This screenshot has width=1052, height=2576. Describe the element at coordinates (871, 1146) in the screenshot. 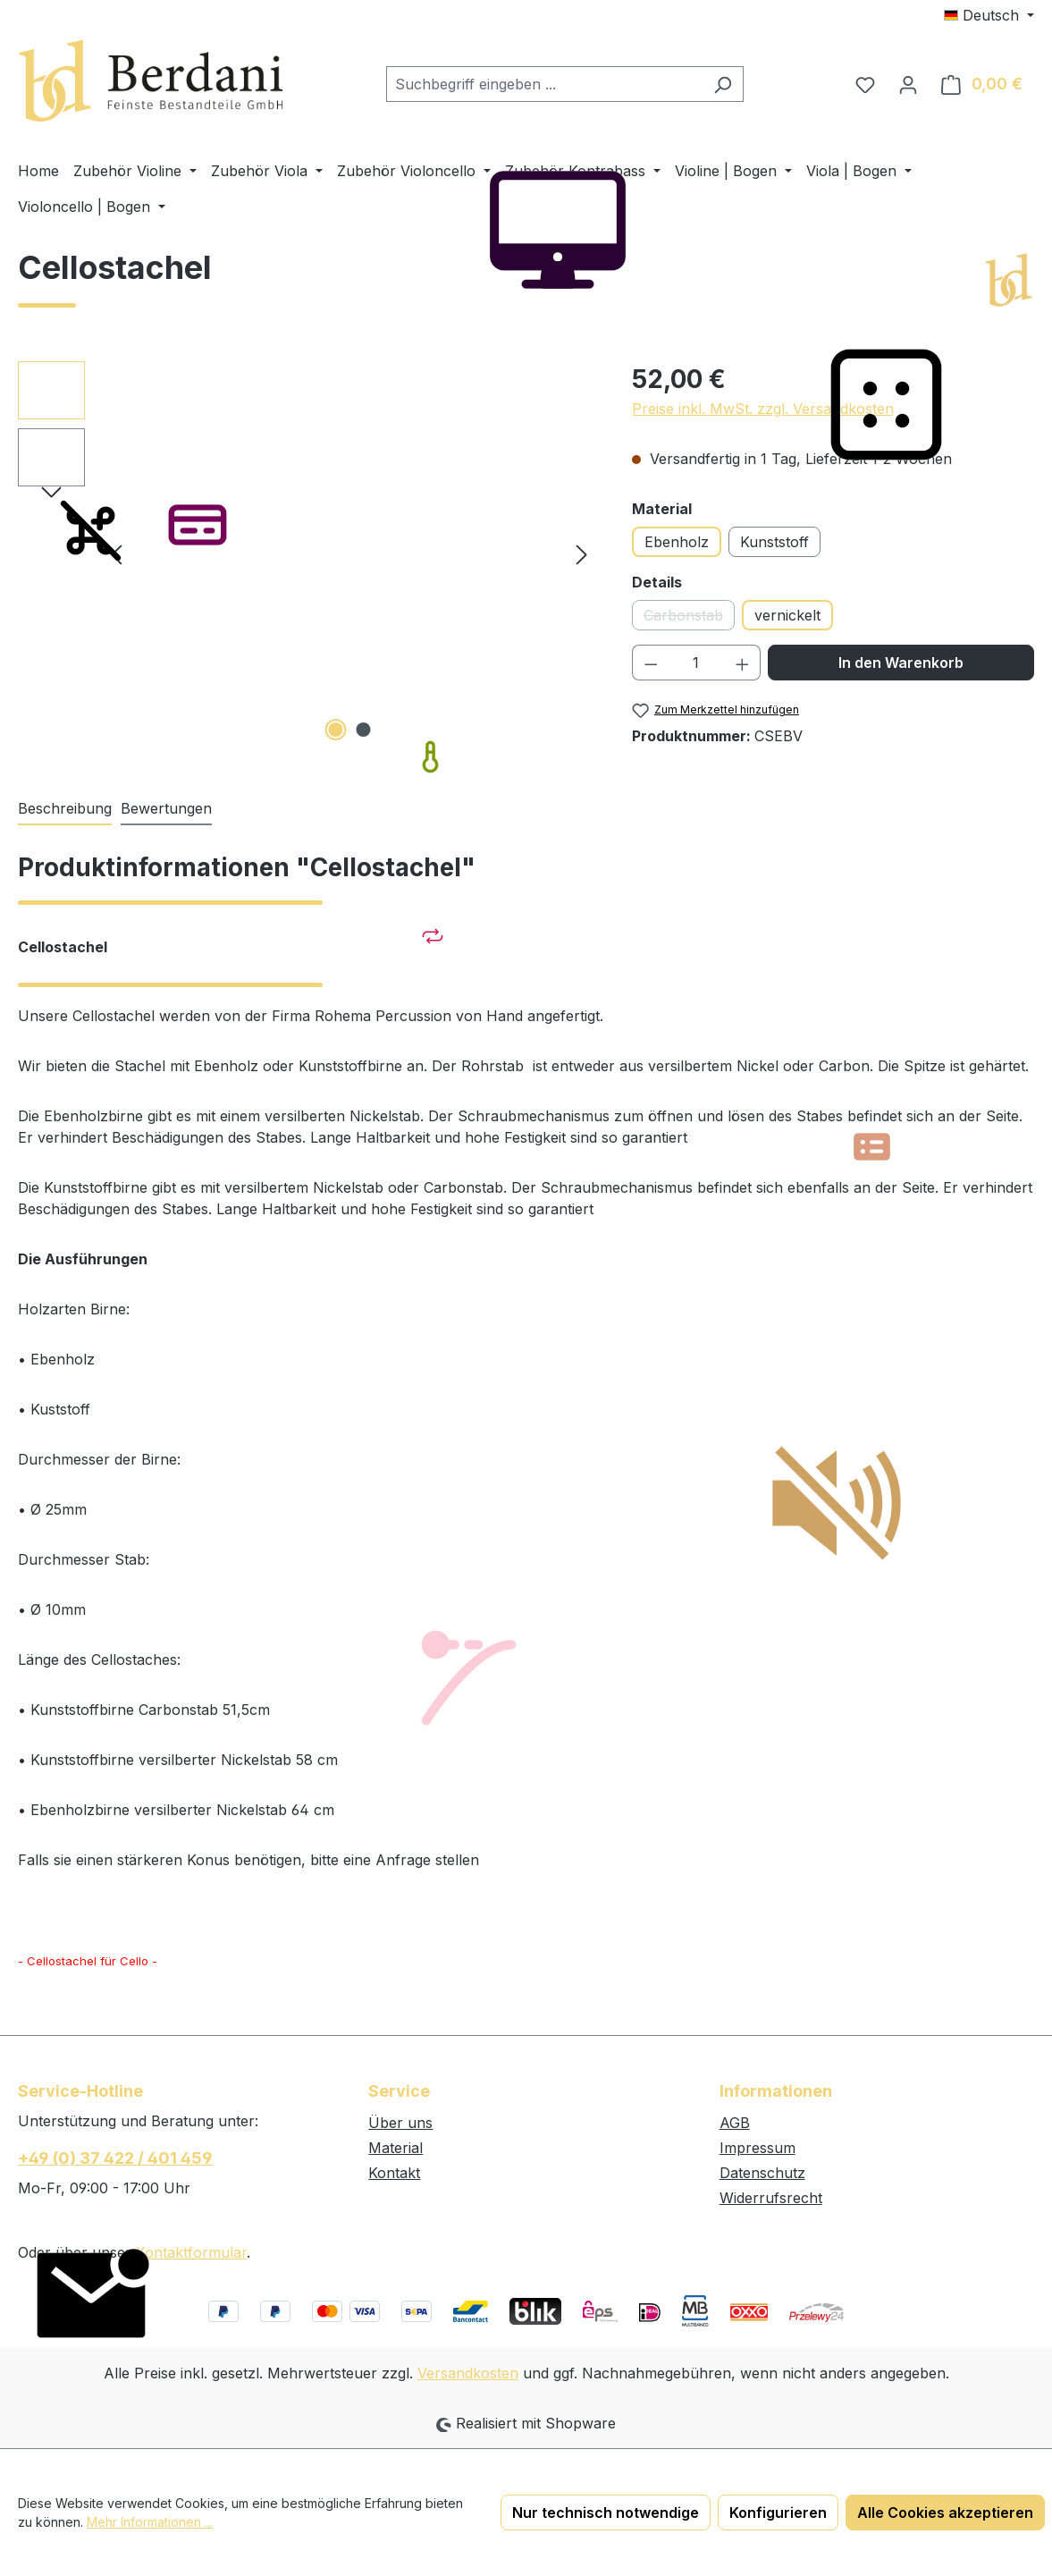

I see `view list details or summary` at that location.